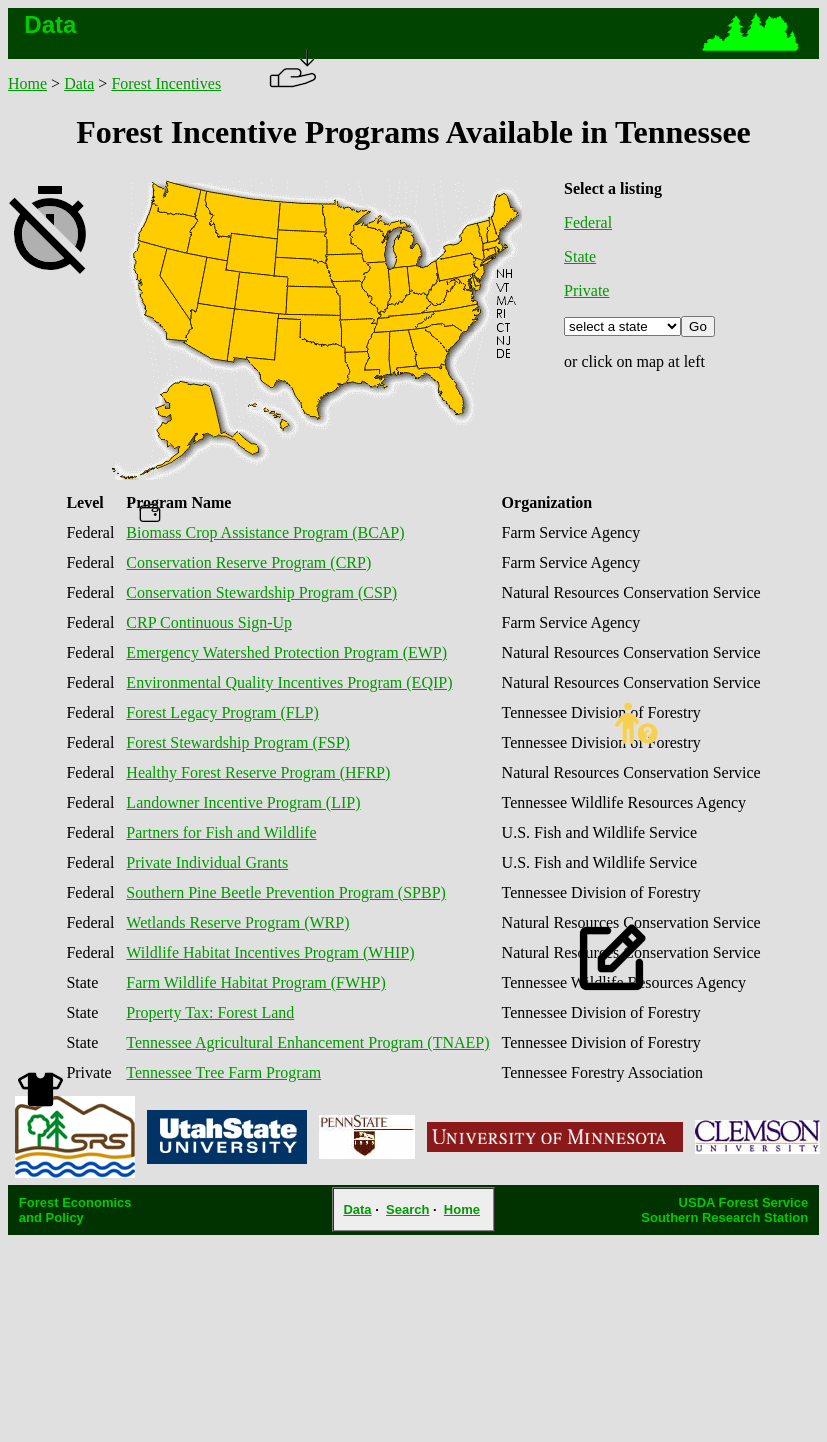  Describe the element at coordinates (611, 958) in the screenshot. I see `create or edit a note` at that location.